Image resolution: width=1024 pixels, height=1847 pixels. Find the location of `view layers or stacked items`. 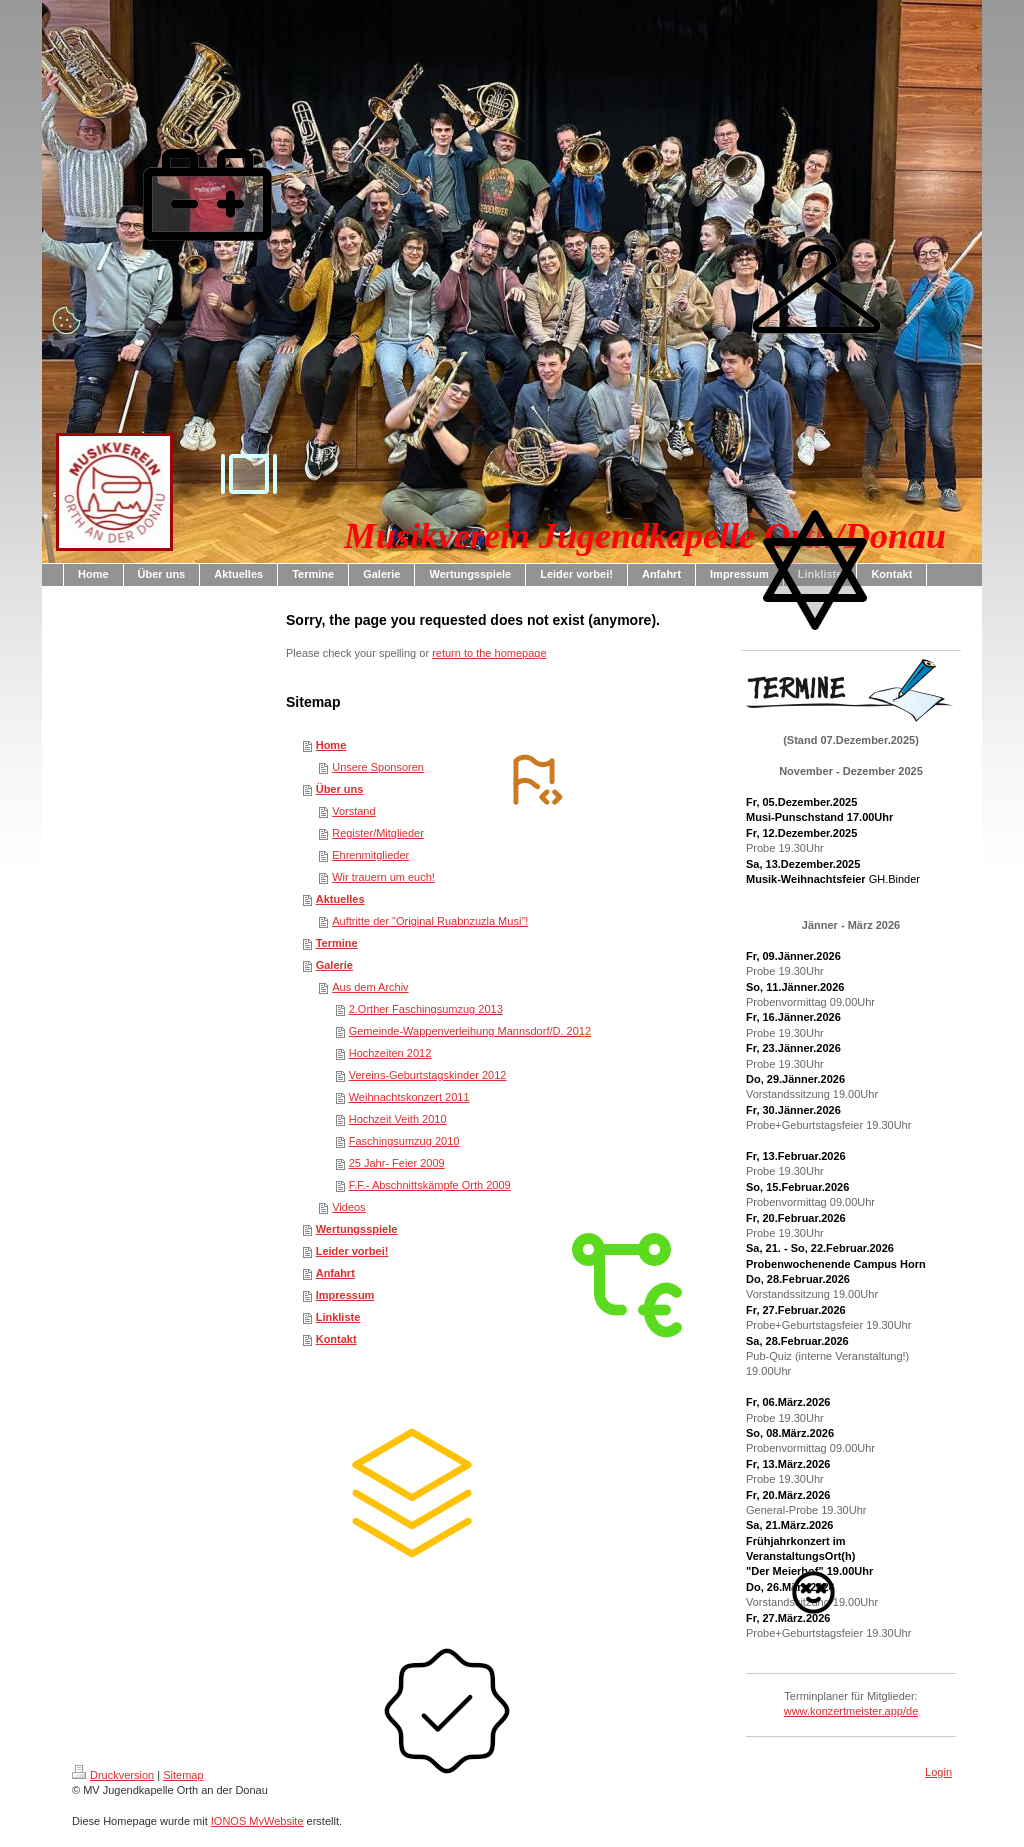

view layers or stacked items is located at coordinates (412, 1493).